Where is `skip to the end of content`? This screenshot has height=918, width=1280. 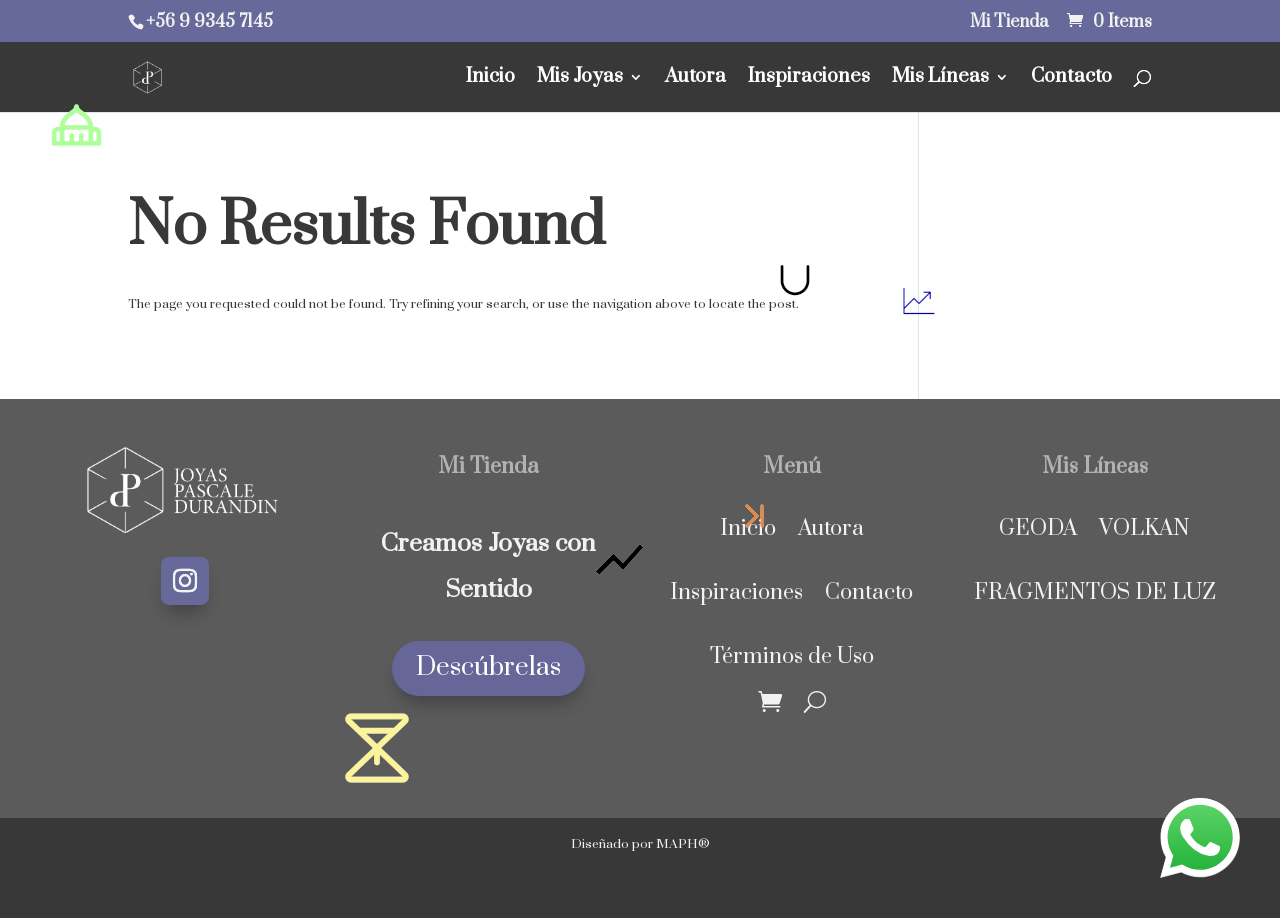
skip to the end of content is located at coordinates (755, 516).